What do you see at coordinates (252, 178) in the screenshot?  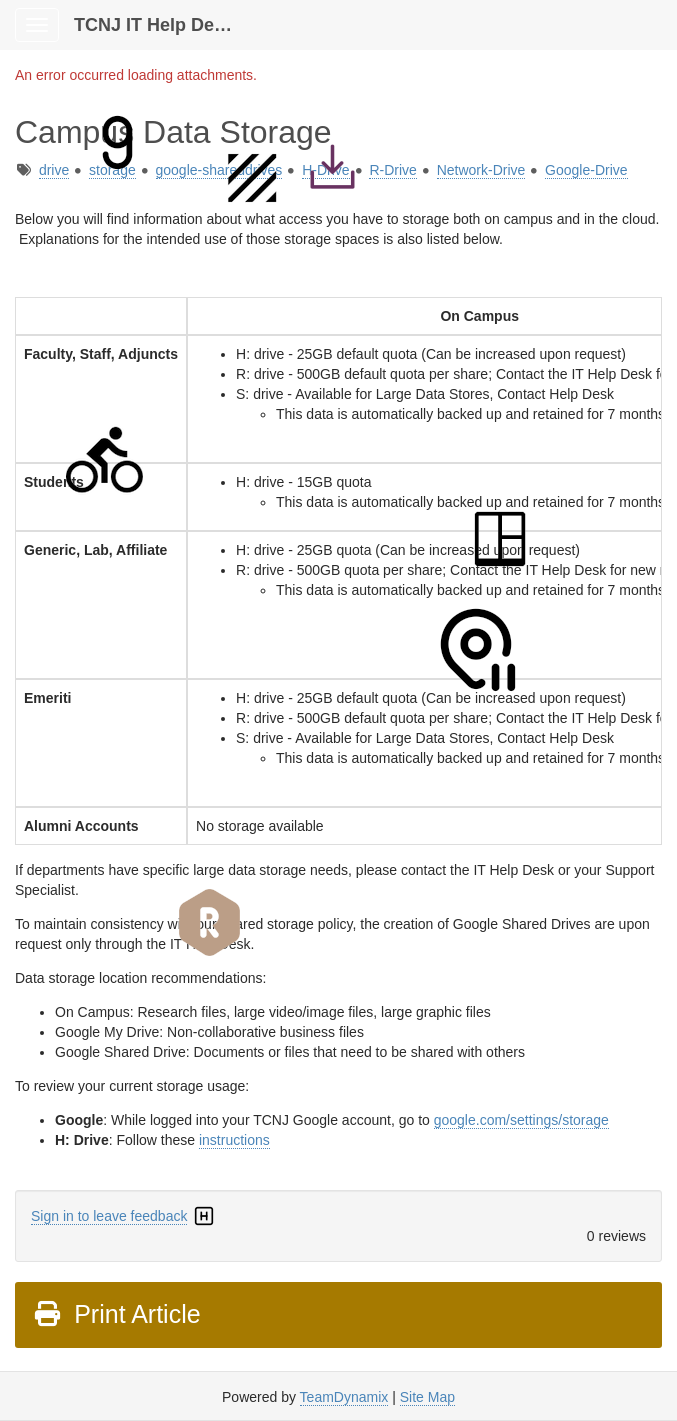 I see `apply texture or pattern overlay` at bounding box center [252, 178].